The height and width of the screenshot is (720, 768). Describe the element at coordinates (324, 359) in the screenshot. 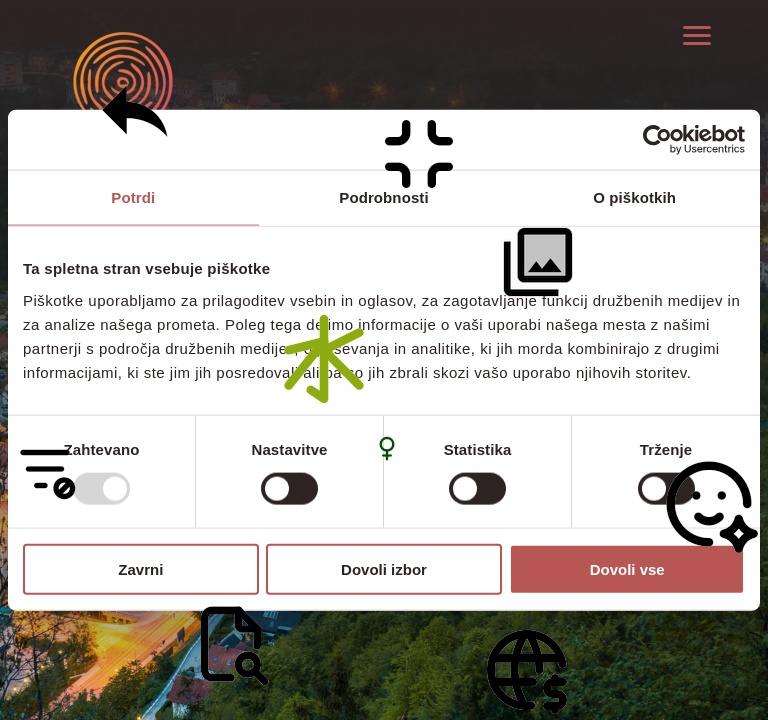

I see `access confucianism or chinese philosophy content` at that location.